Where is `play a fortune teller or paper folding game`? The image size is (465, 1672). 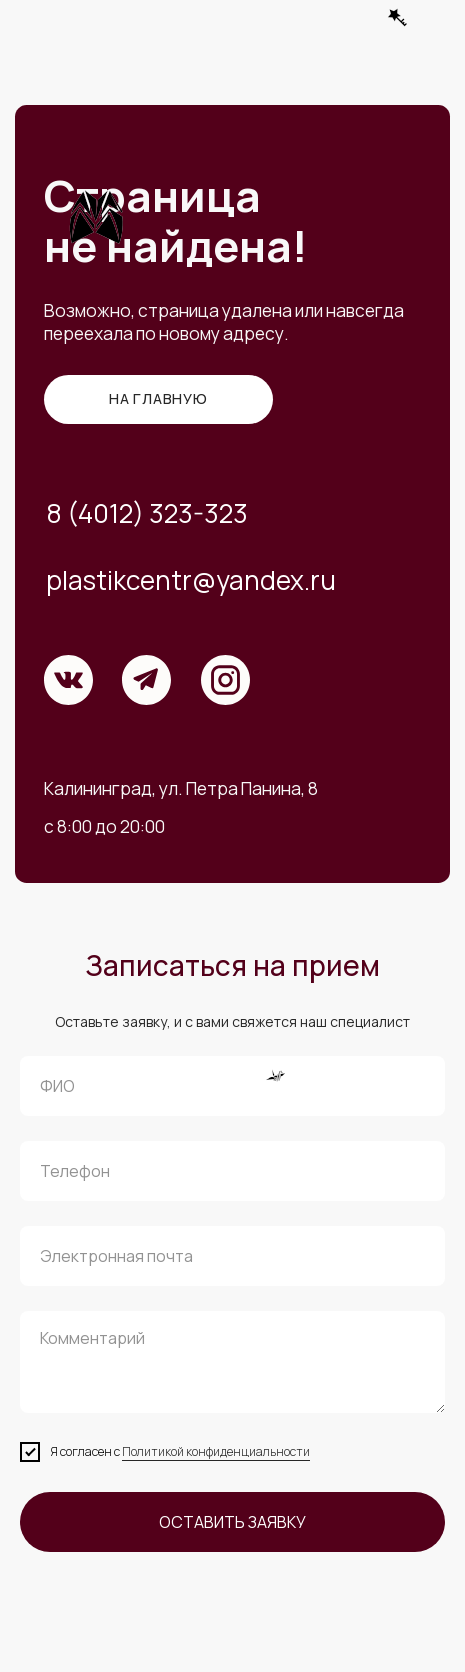 play a fortune teller or paper folding game is located at coordinates (96, 217).